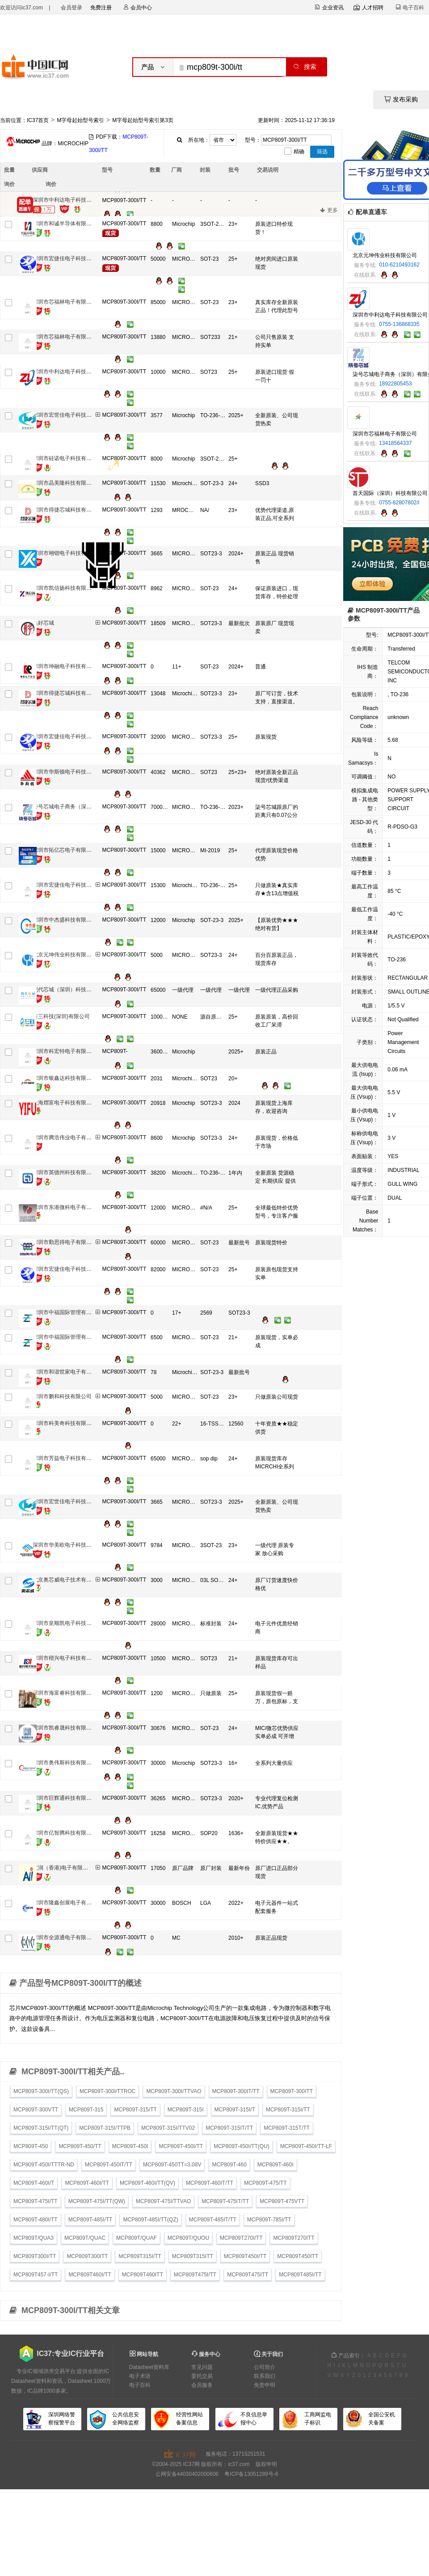 This screenshot has width=429, height=2576. I want to click on equip metal scale armor, so click(103, 565).